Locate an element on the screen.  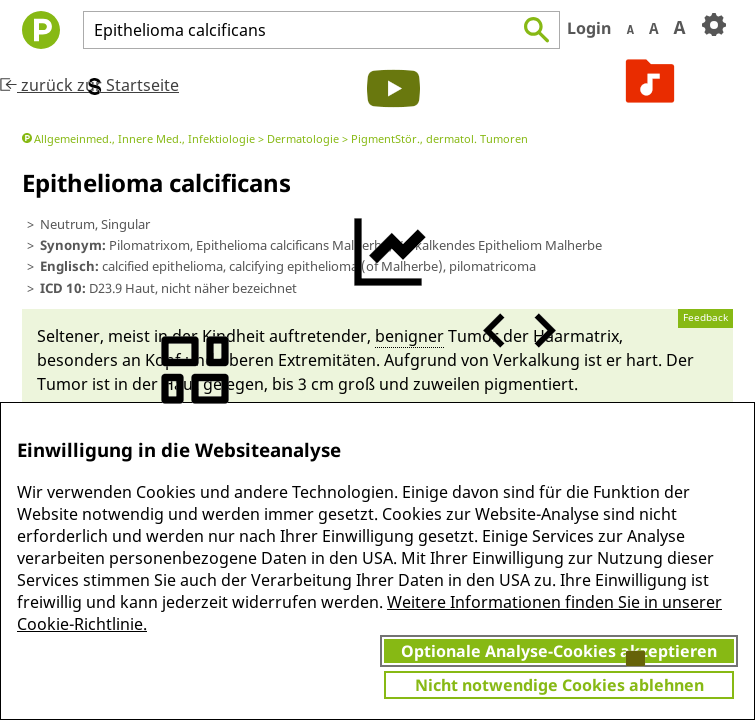
open your music folder is located at coordinates (650, 81).